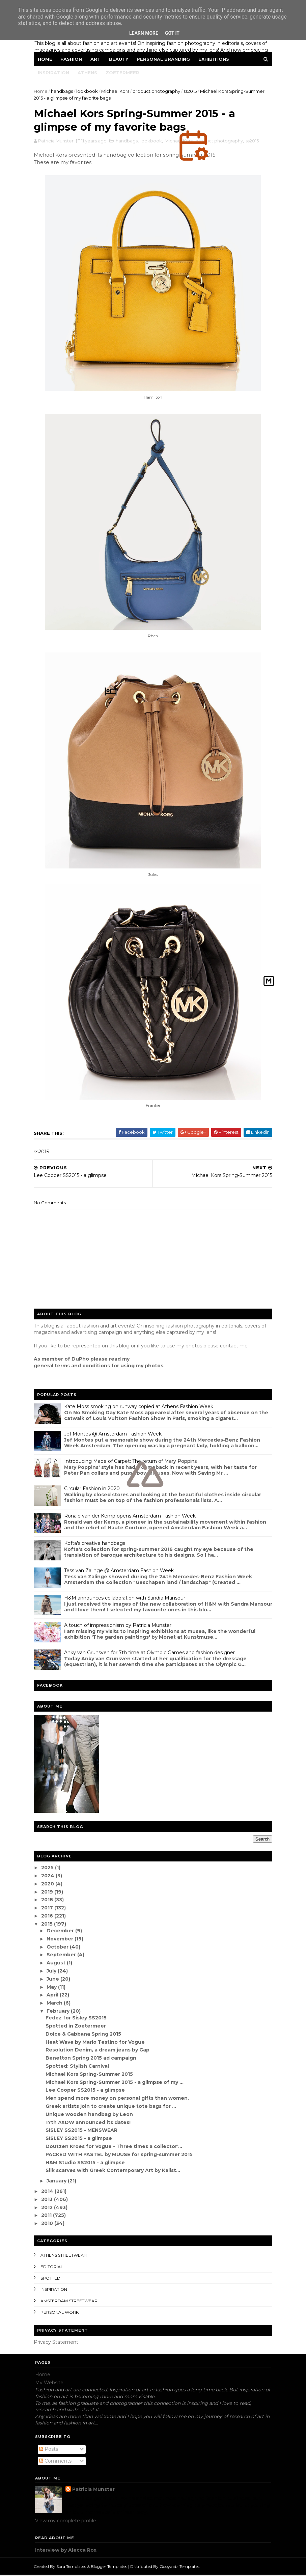 The height and width of the screenshot is (2576, 306). I want to click on nuxt.js framework logo, so click(145, 1474).